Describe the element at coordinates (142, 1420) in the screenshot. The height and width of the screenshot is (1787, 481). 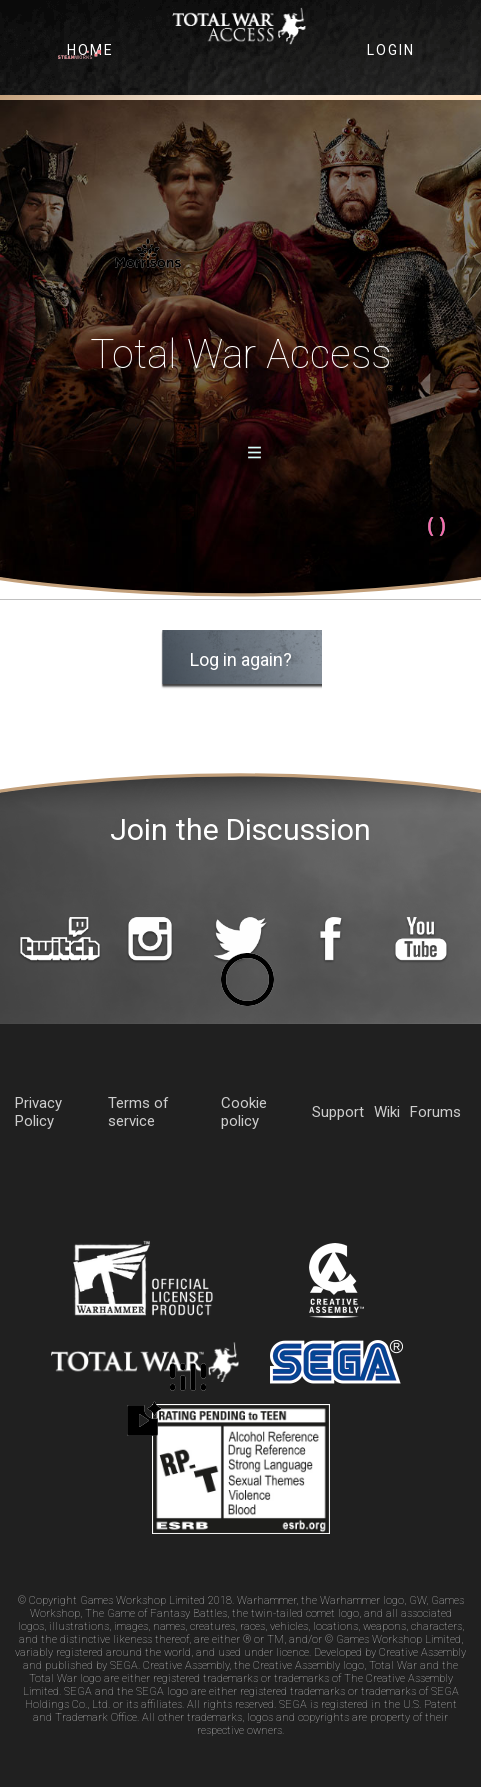
I see `access AI-powered video editing tools` at that location.